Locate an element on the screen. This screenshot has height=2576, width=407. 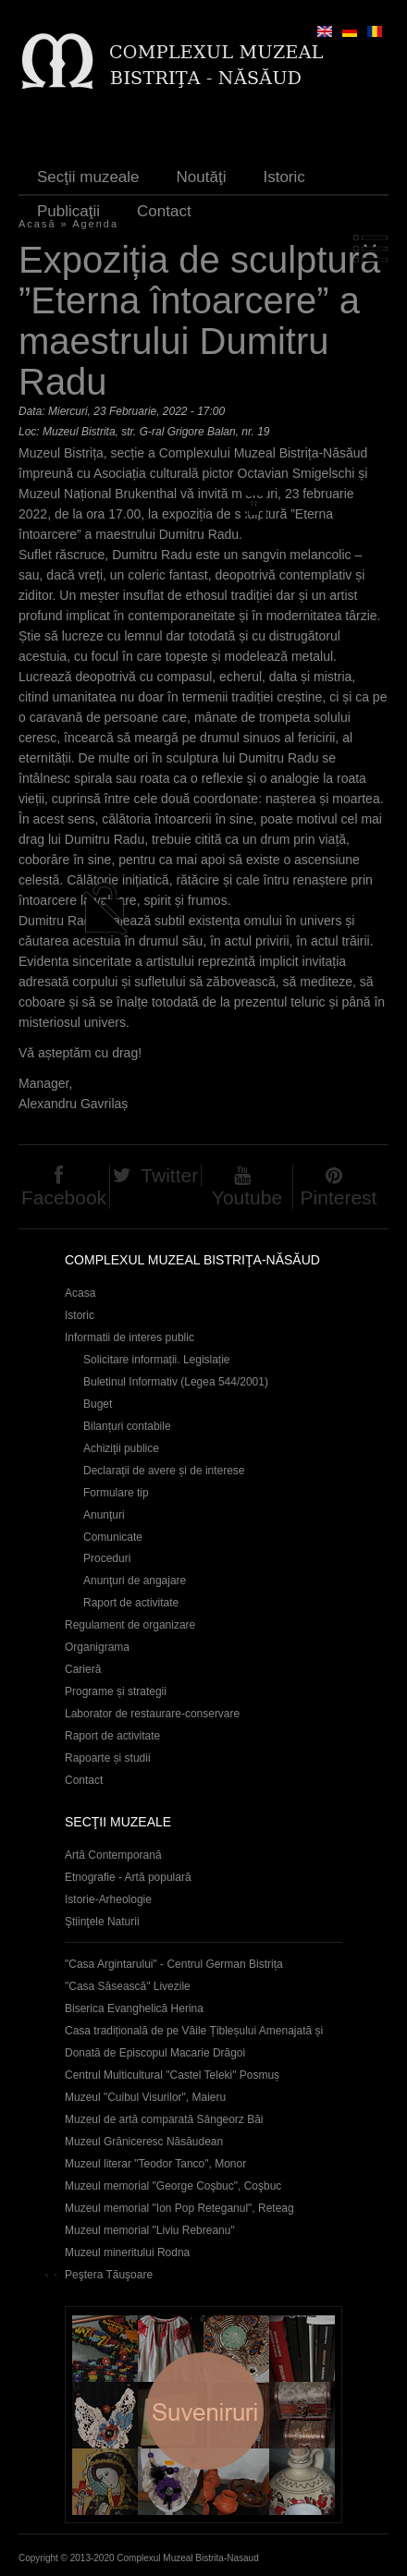
indicates connection is not encrypted or secure is located at coordinates (105, 909).